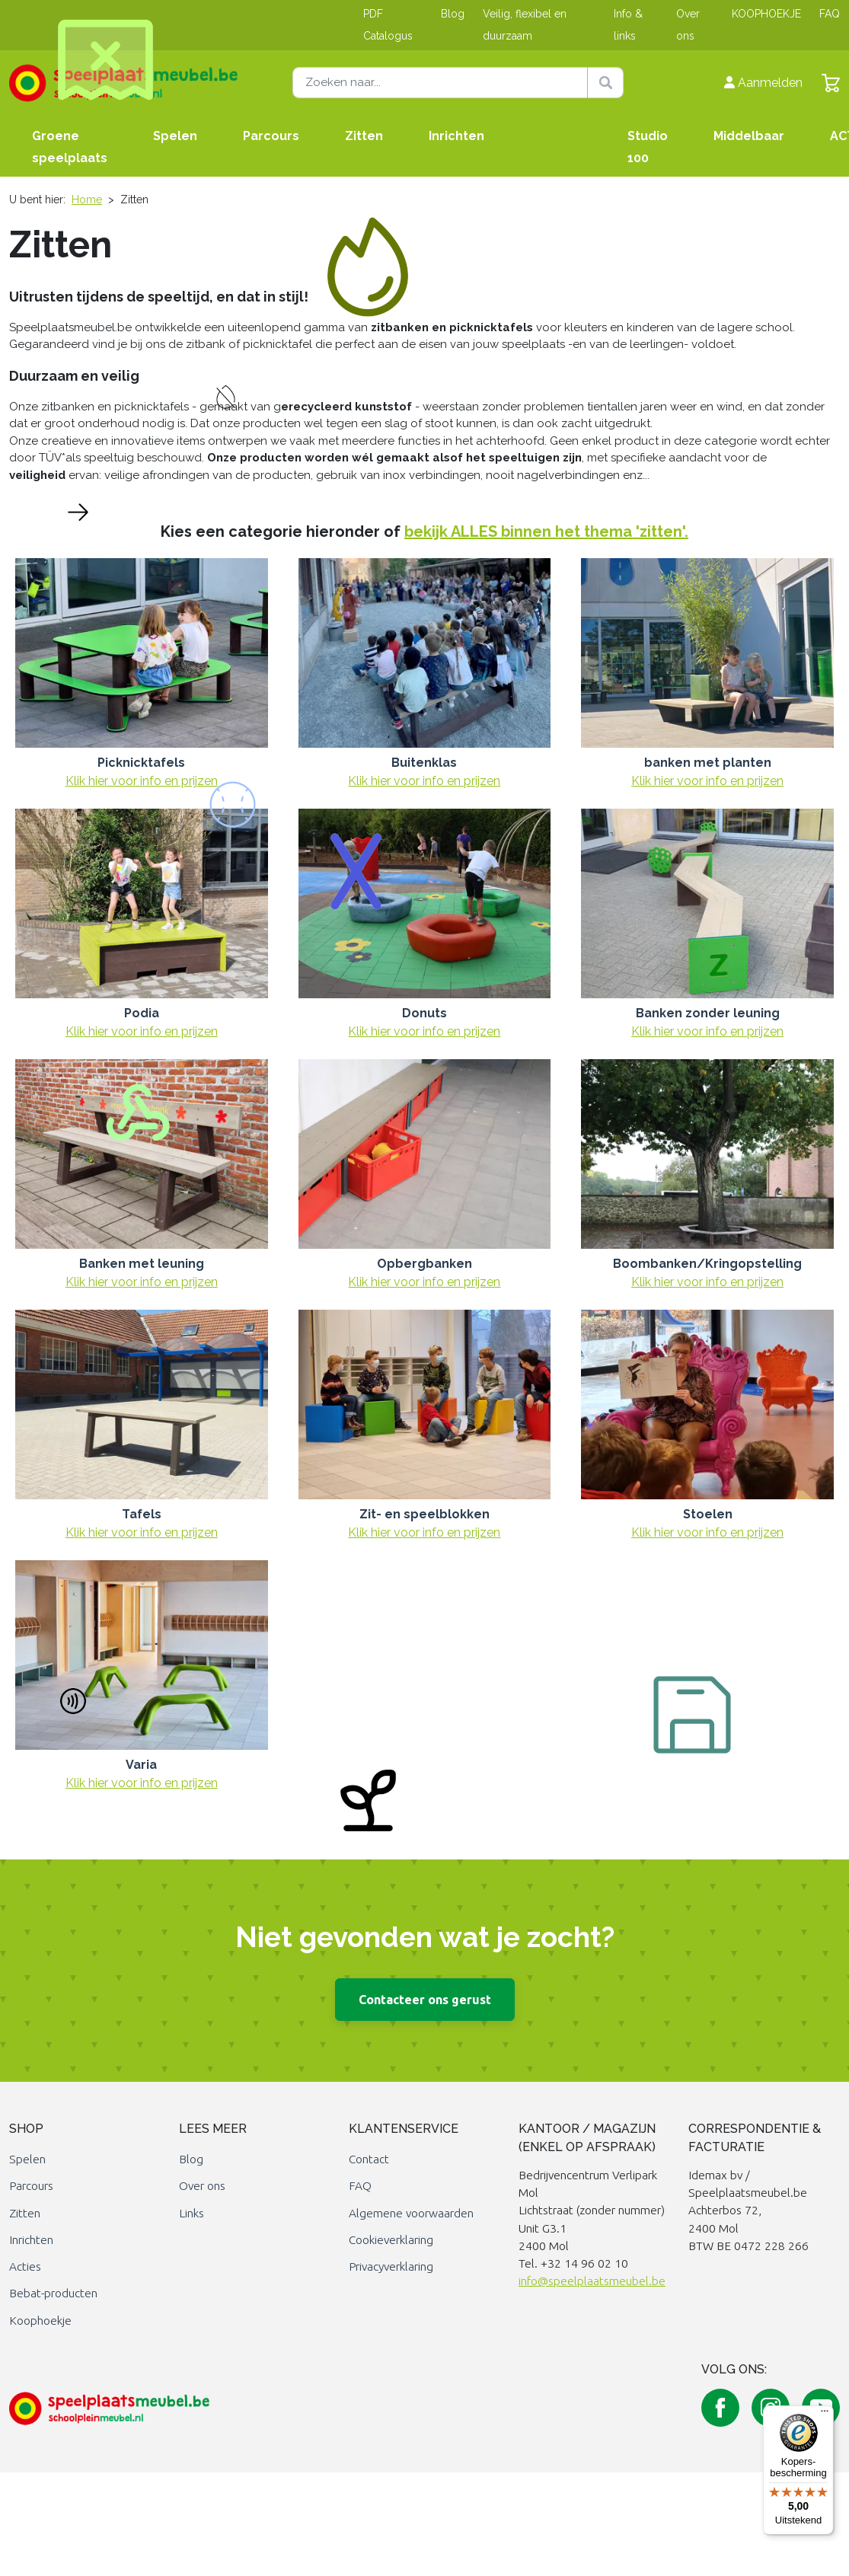  Describe the element at coordinates (368, 269) in the screenshot. I see `indicates trending or popular content` at that location.